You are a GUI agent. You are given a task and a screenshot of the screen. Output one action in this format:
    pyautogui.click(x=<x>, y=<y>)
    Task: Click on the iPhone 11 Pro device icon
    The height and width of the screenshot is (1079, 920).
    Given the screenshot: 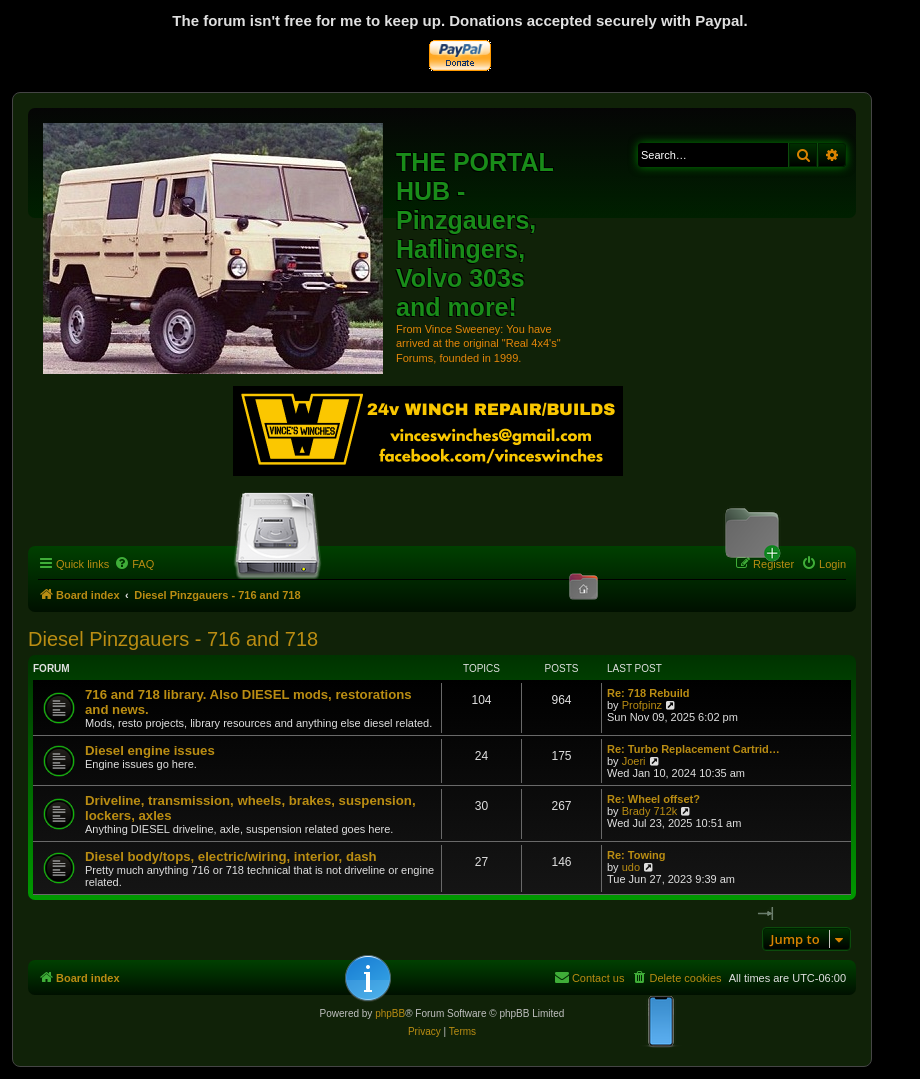 What is the action you would take?
    pyautogui.click(x=661, y=1022)
    